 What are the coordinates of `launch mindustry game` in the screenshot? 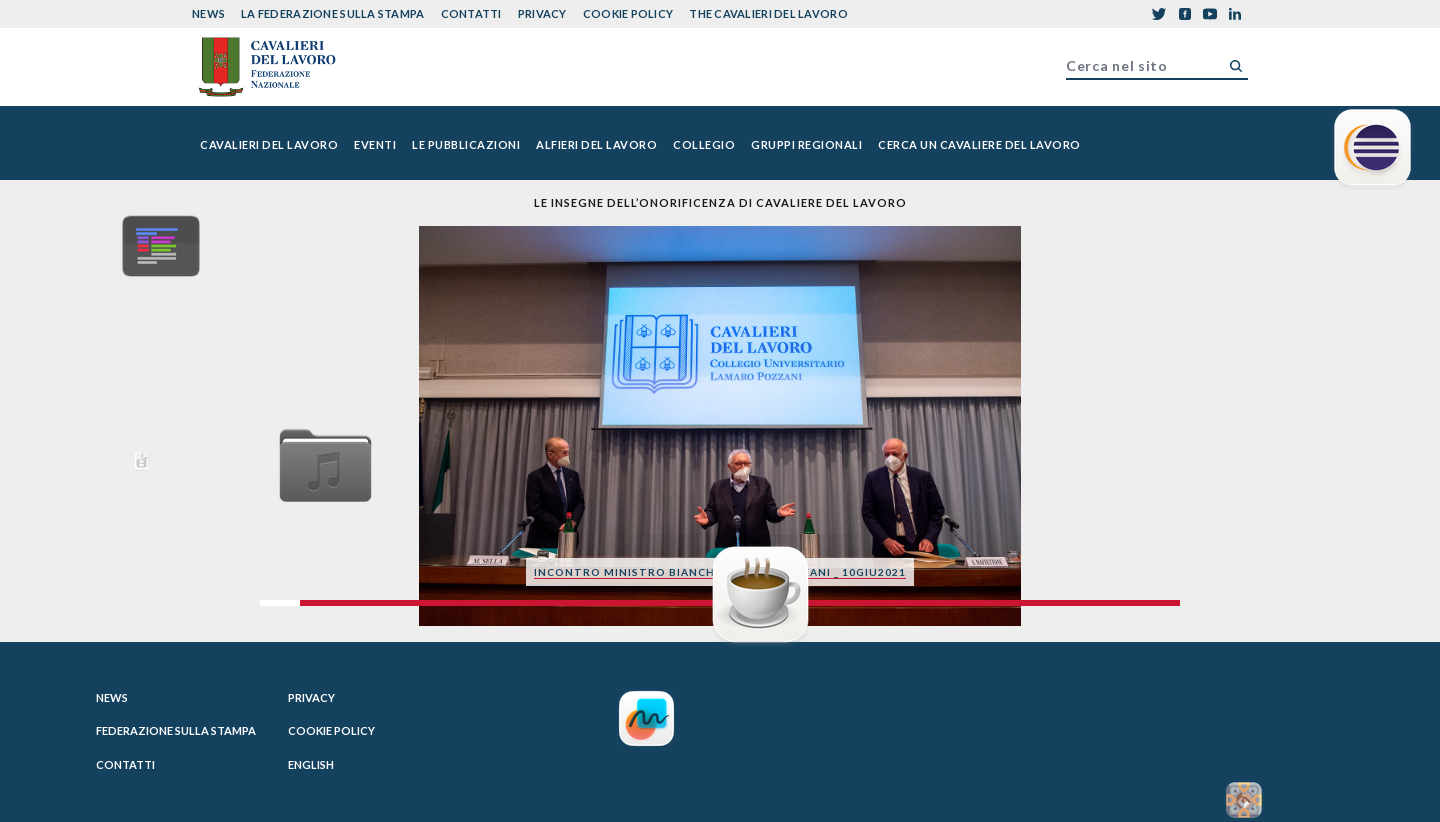 It's located at (1244, 800).